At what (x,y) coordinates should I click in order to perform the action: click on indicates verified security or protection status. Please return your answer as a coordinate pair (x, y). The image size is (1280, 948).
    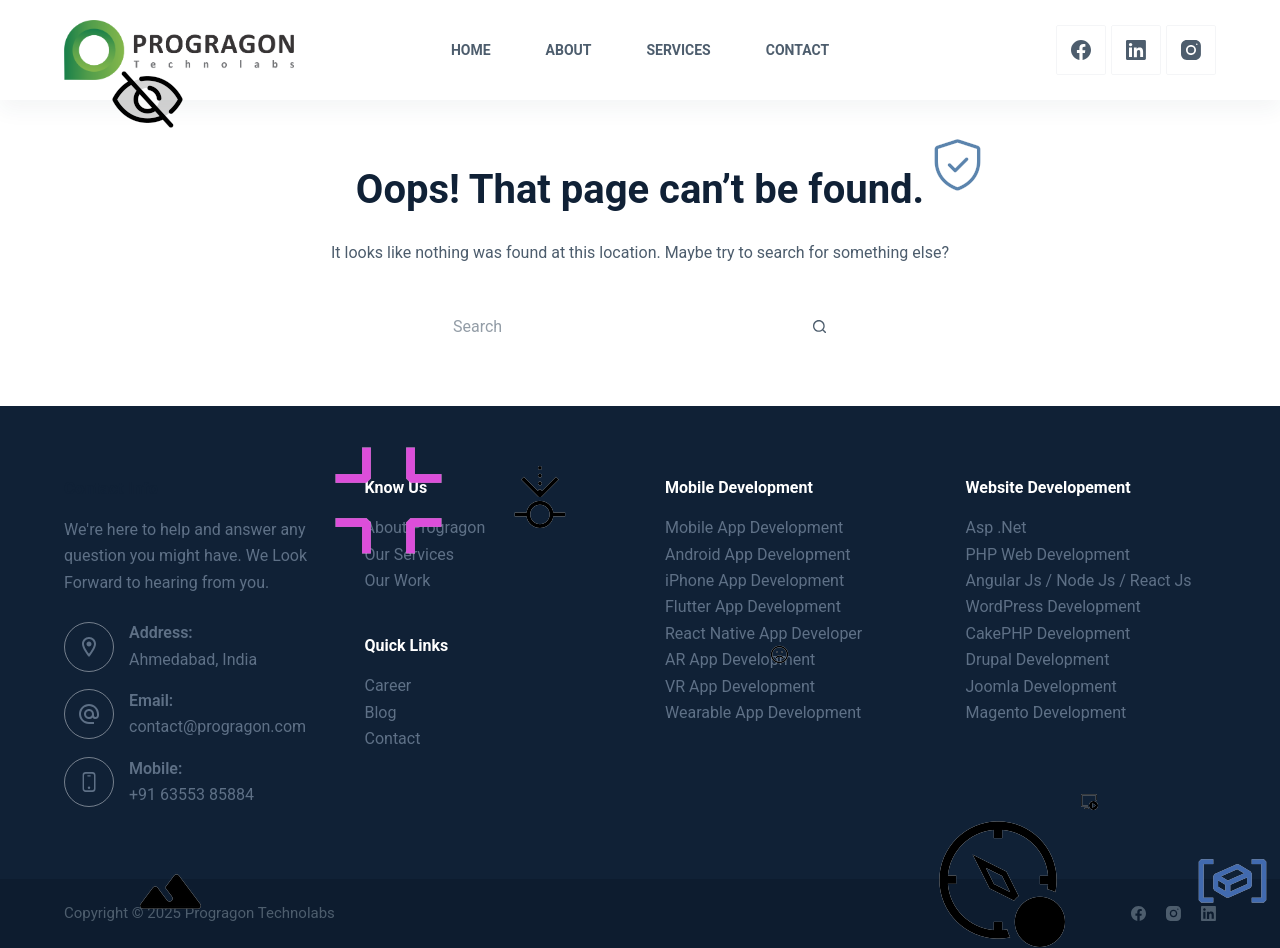
    Looking at the image, I should click on (957, 165).